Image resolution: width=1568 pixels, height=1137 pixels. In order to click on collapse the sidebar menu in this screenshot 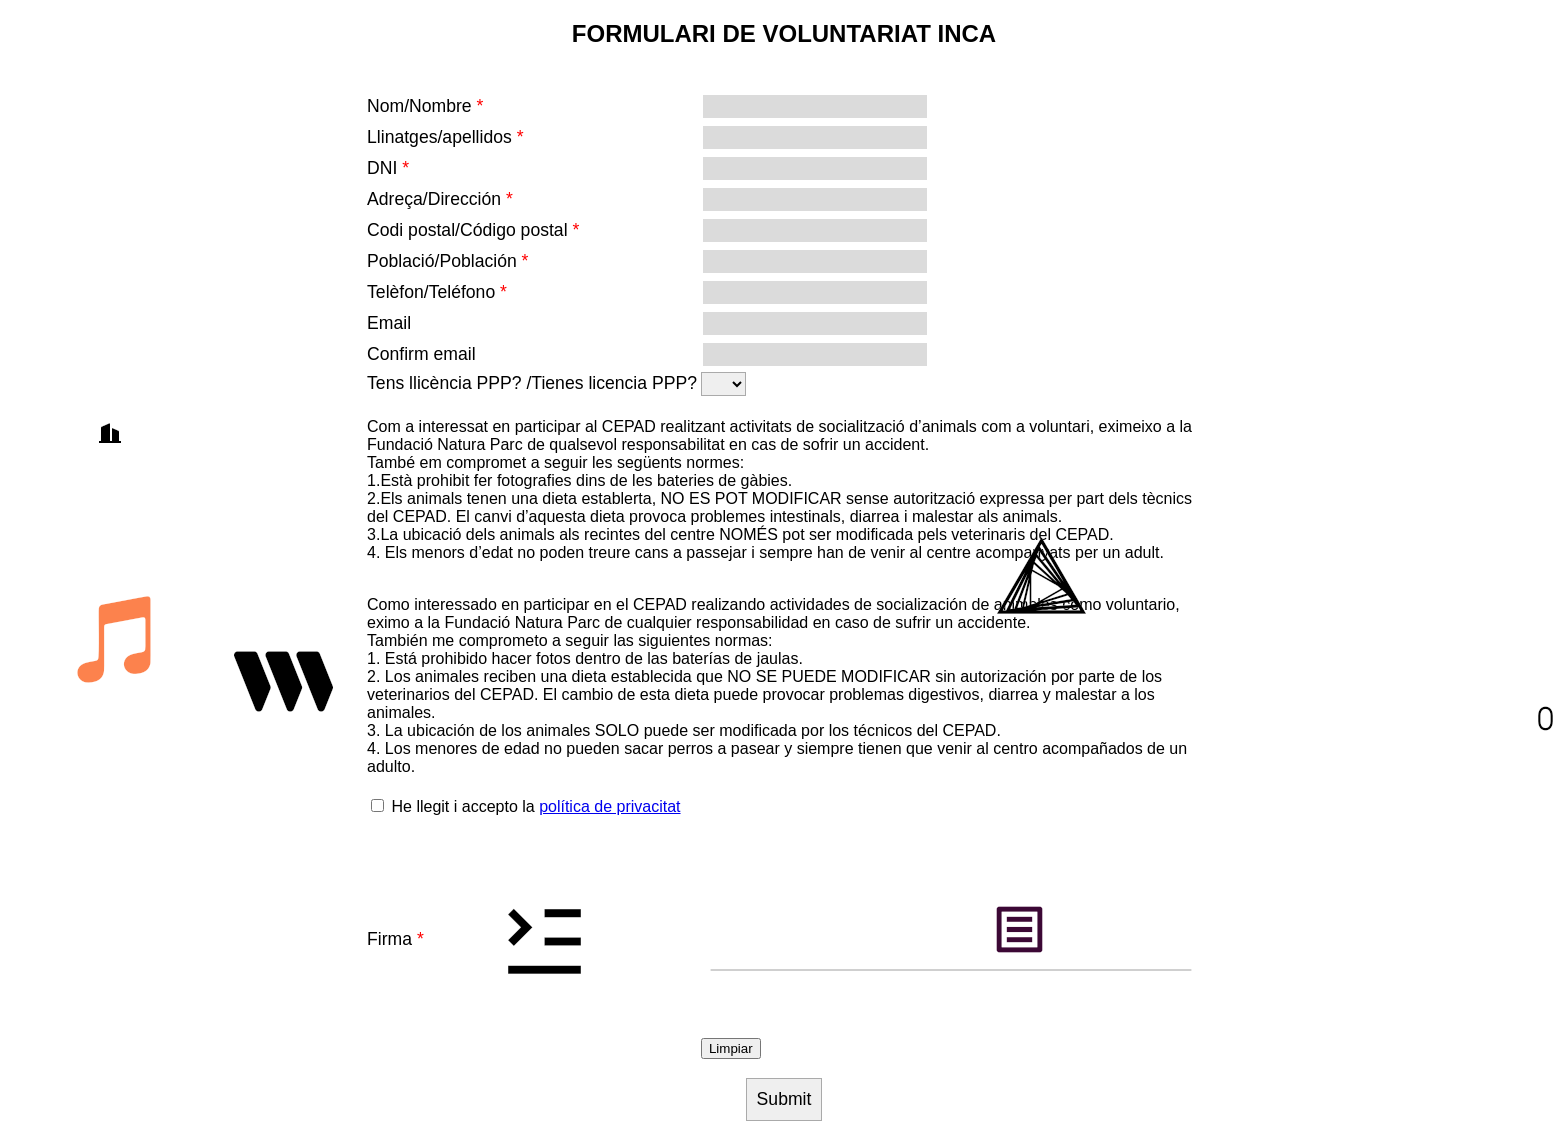, I will do `click(544, 941)`.